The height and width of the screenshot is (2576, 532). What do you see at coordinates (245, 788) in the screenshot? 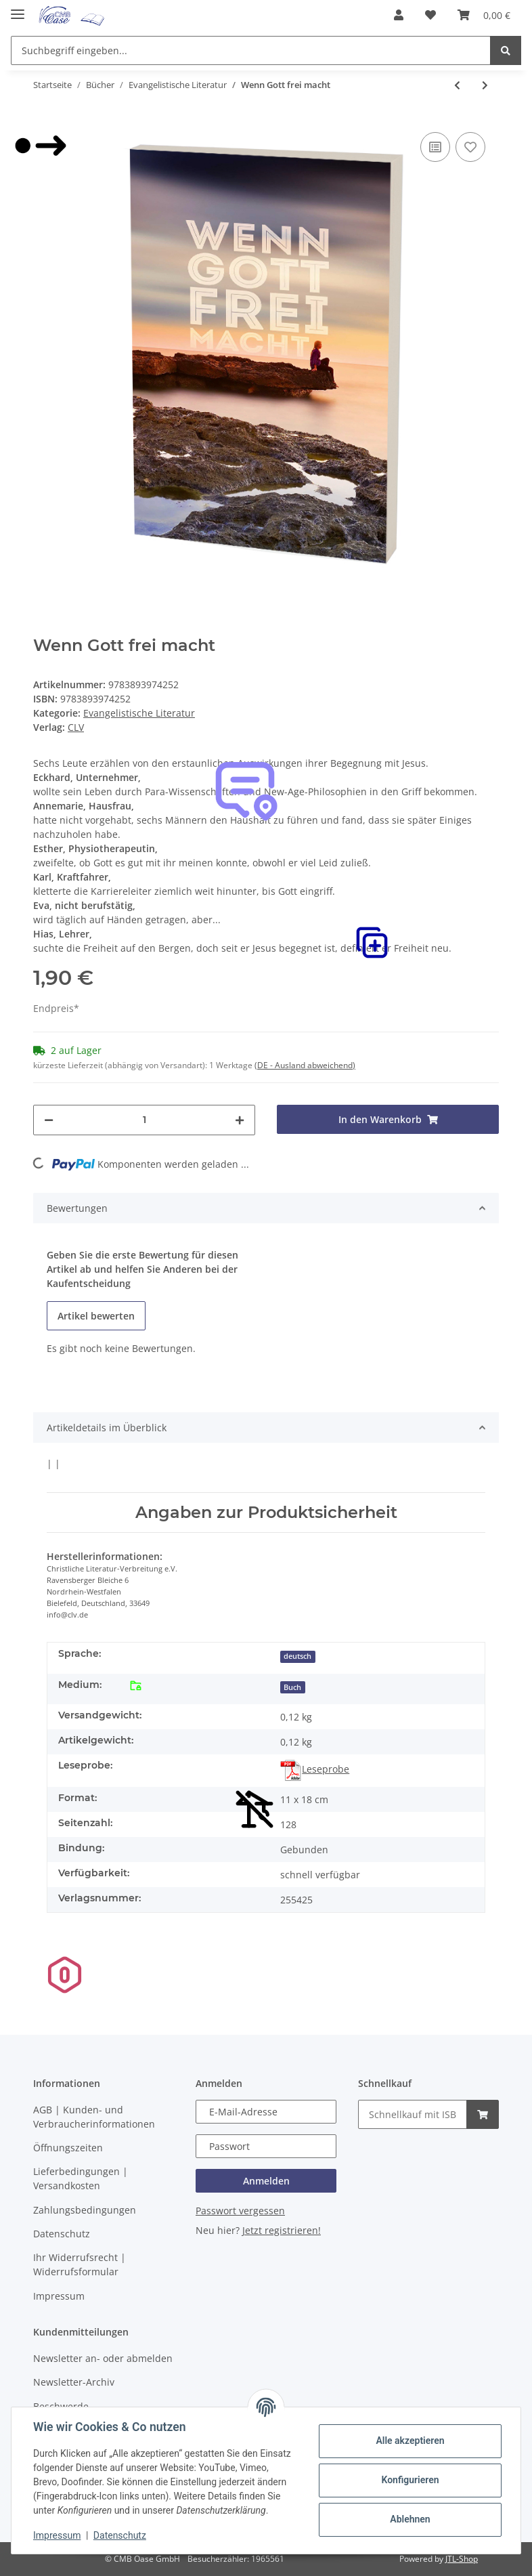
I see `pin a message to a specific location` at bounding box center [245, 788].